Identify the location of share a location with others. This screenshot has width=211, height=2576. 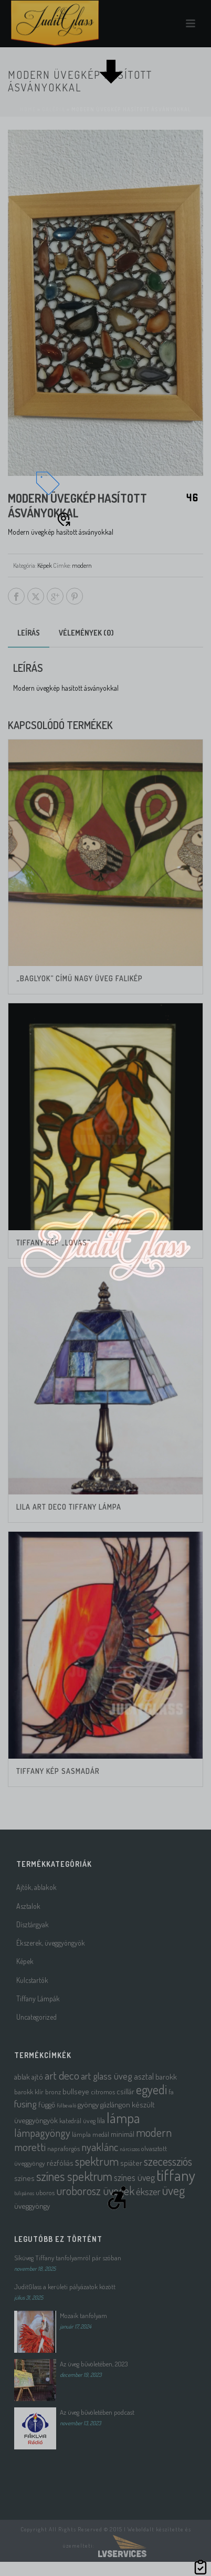
(64, 519).